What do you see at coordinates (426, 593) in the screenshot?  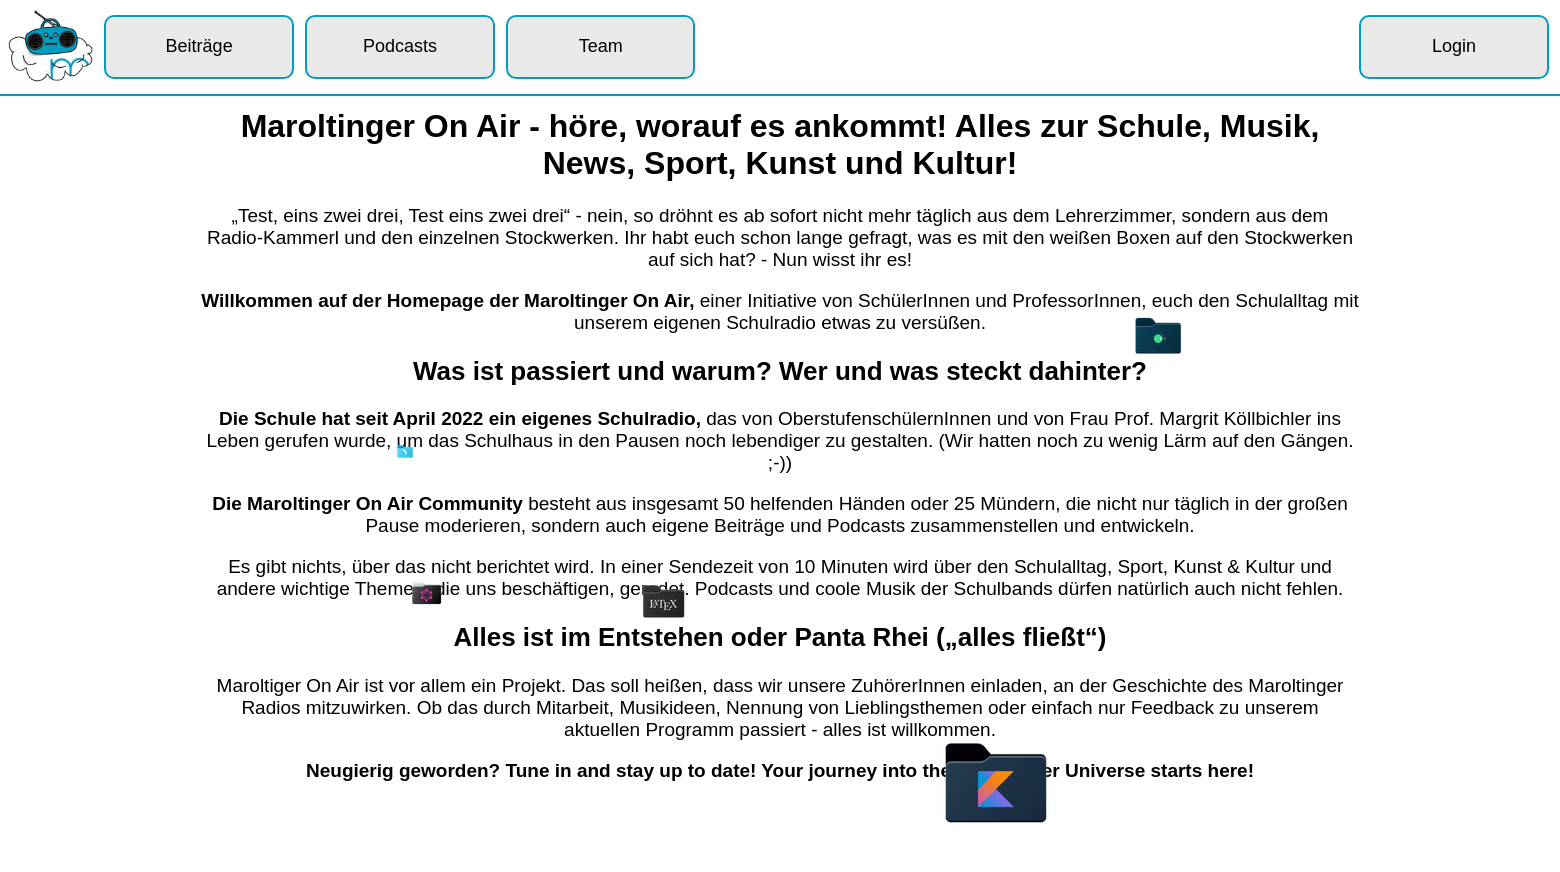 I see `open folder containing GraphQL project files` at bounding box center [426, 593].